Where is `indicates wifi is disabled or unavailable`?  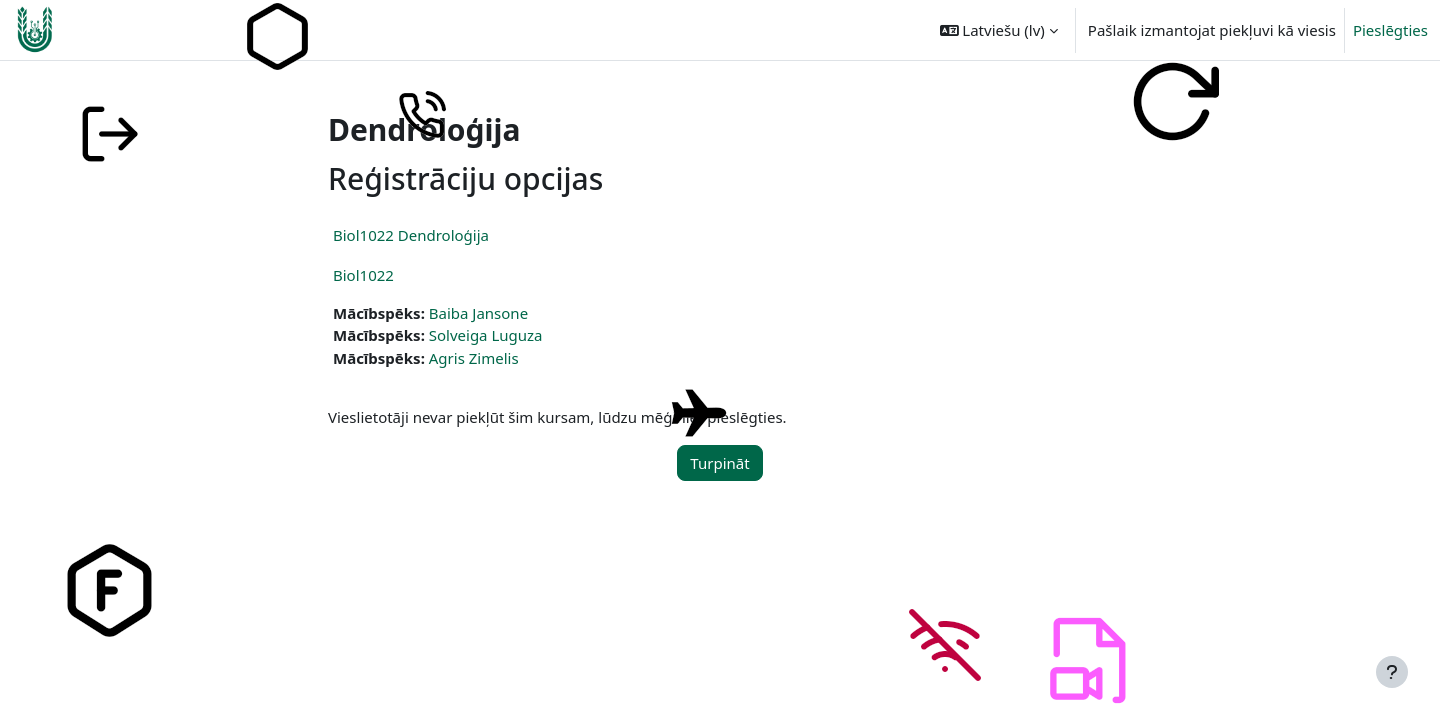
indicates wifi is disabled or unavailable is located at coordinates (945, 645).